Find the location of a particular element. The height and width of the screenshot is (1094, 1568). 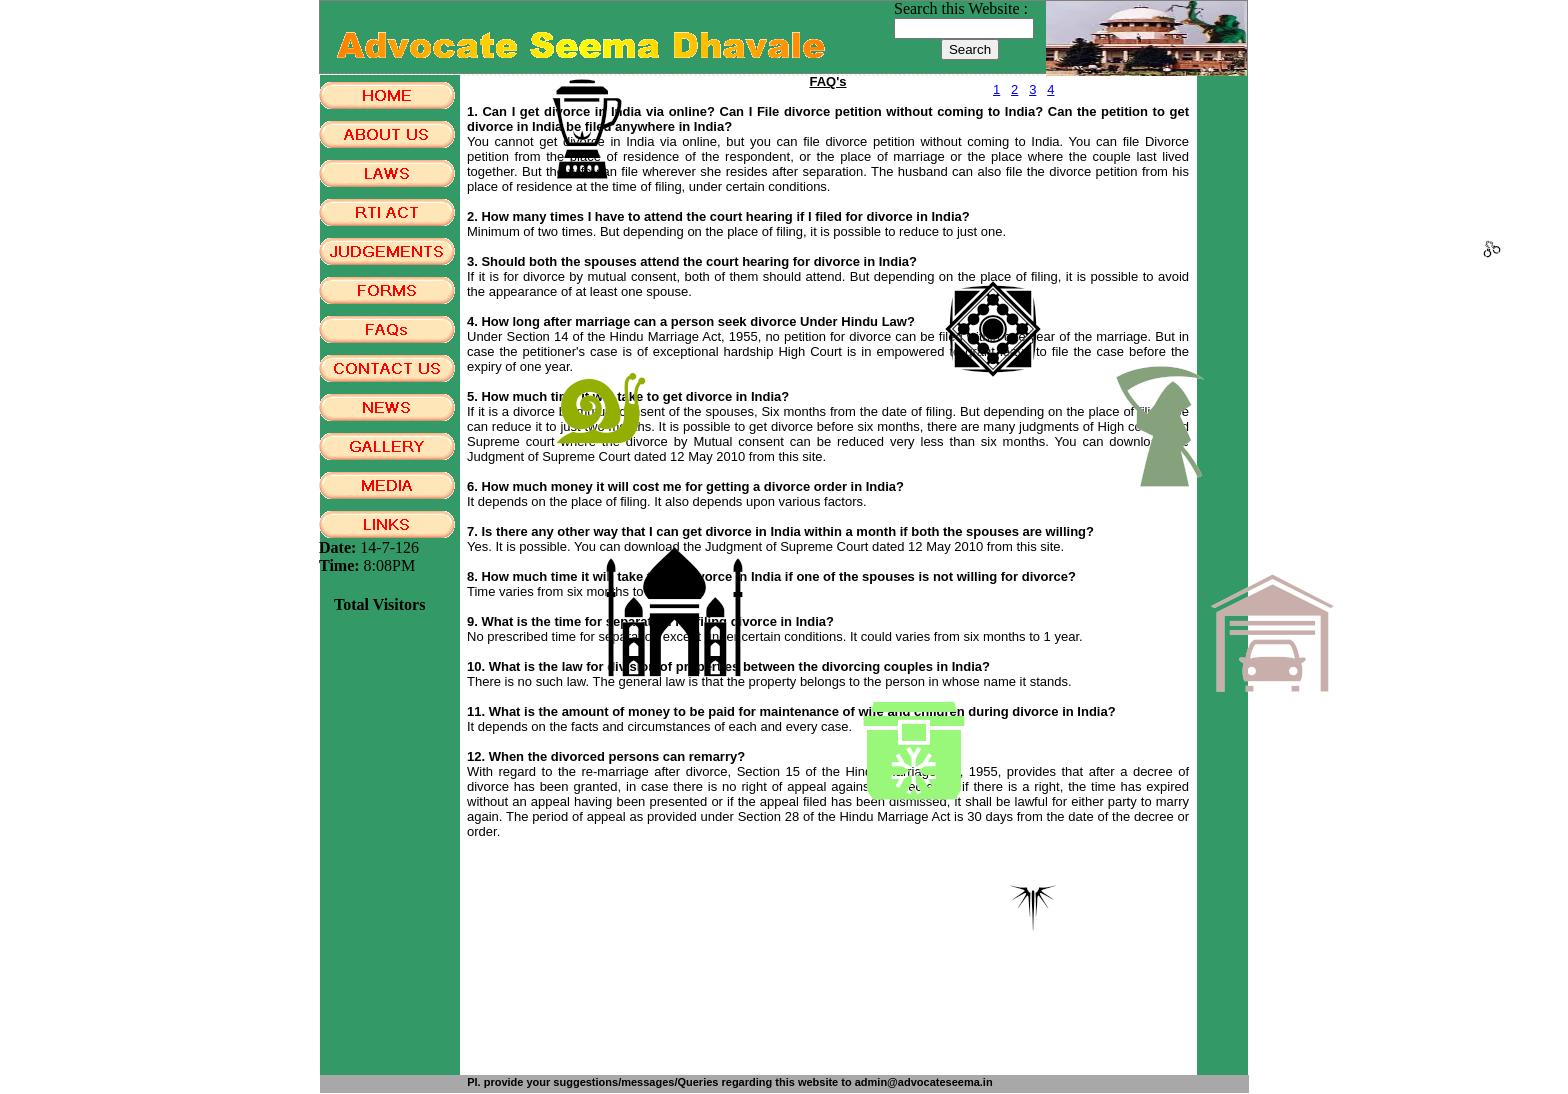

view indian palace or taj mahal landmark is located at coordinates (674, 611).